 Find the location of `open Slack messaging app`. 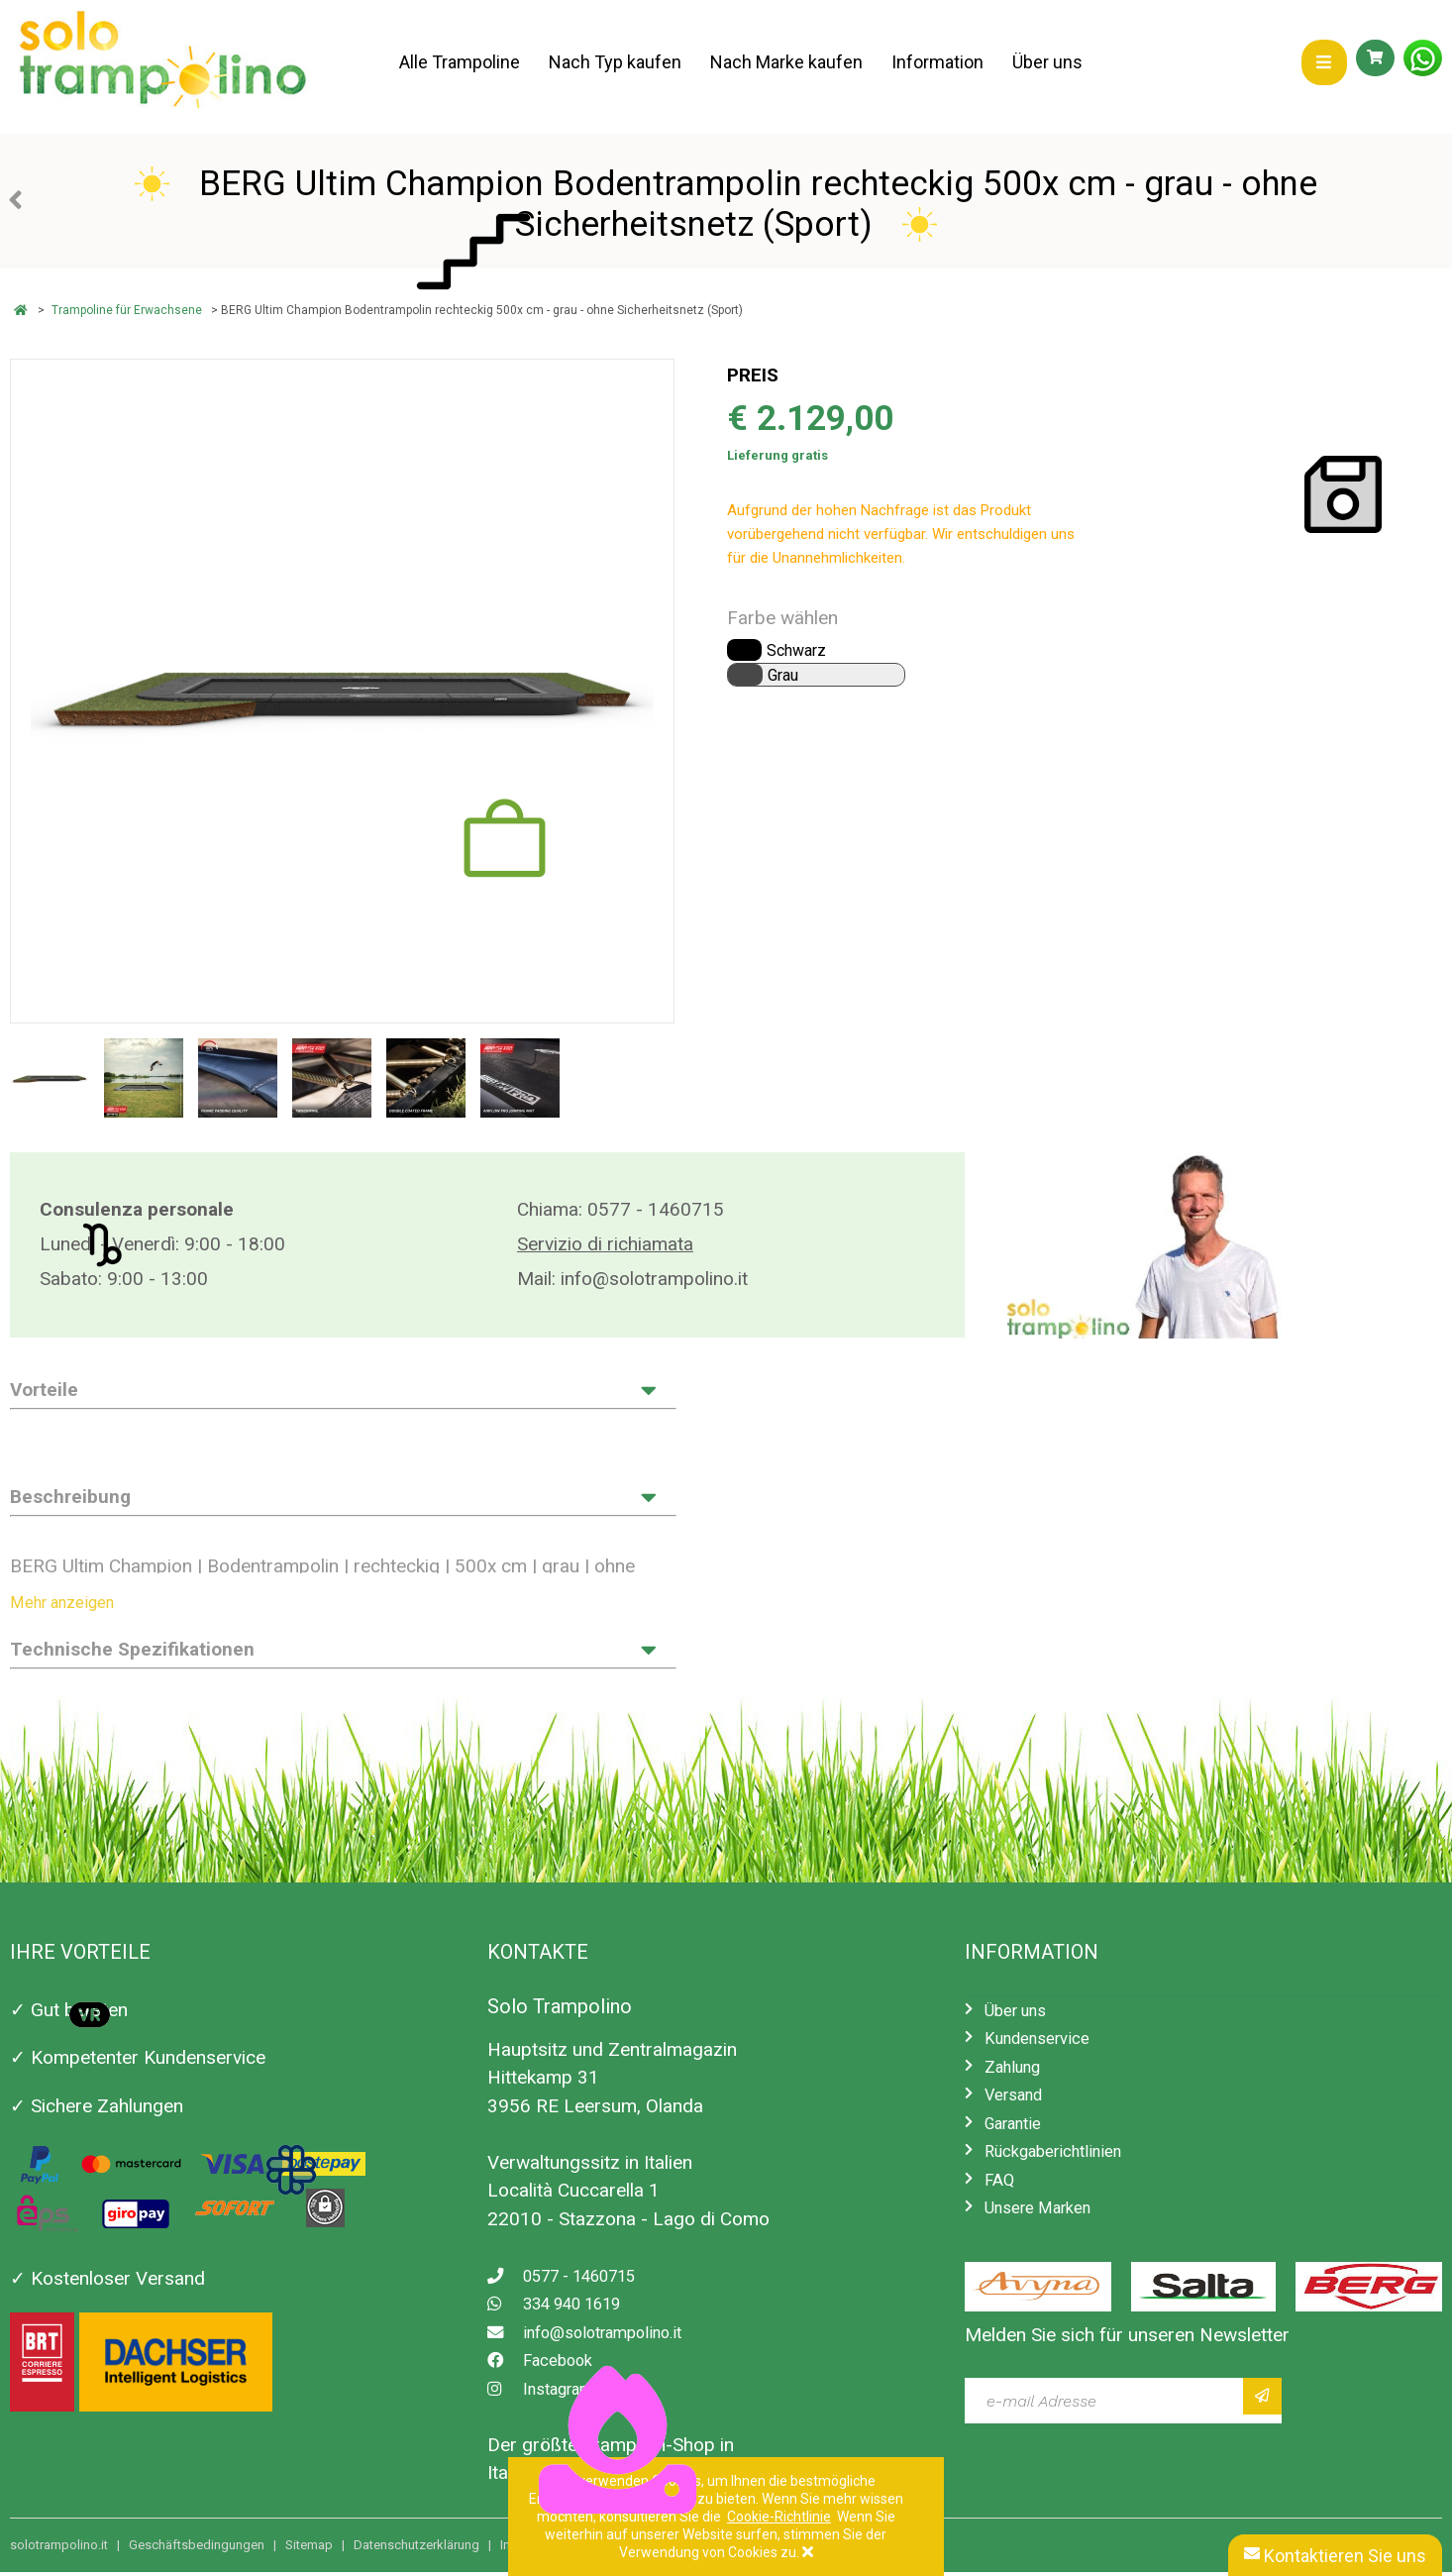

open Slack messaging app is located at coordinates (291, 2170).